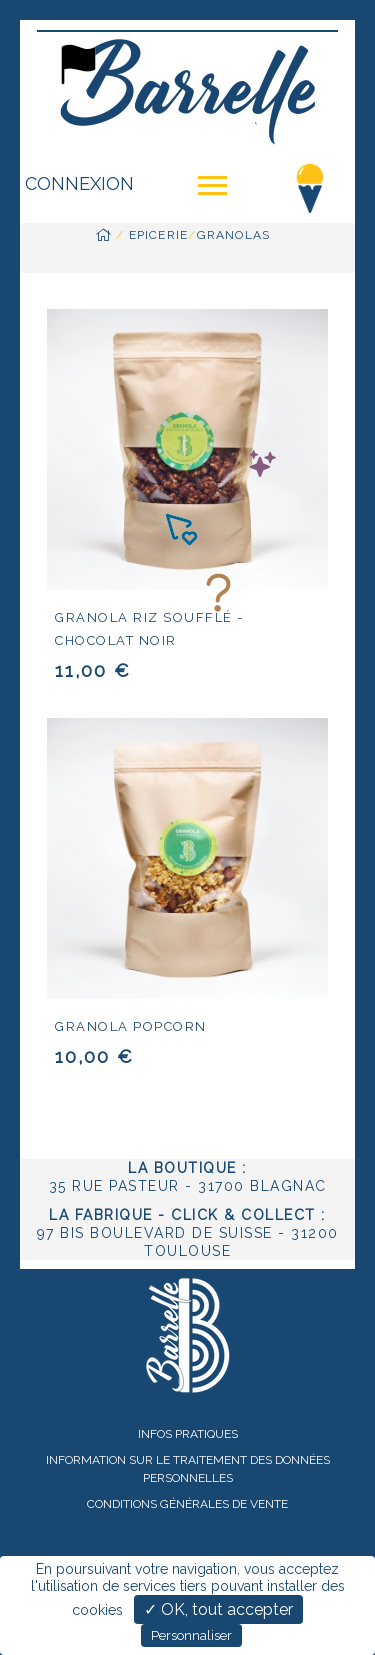 This screenshot has width=375, height=1655. I want to click on add to favorites with cursor selection, so click(180, 528).